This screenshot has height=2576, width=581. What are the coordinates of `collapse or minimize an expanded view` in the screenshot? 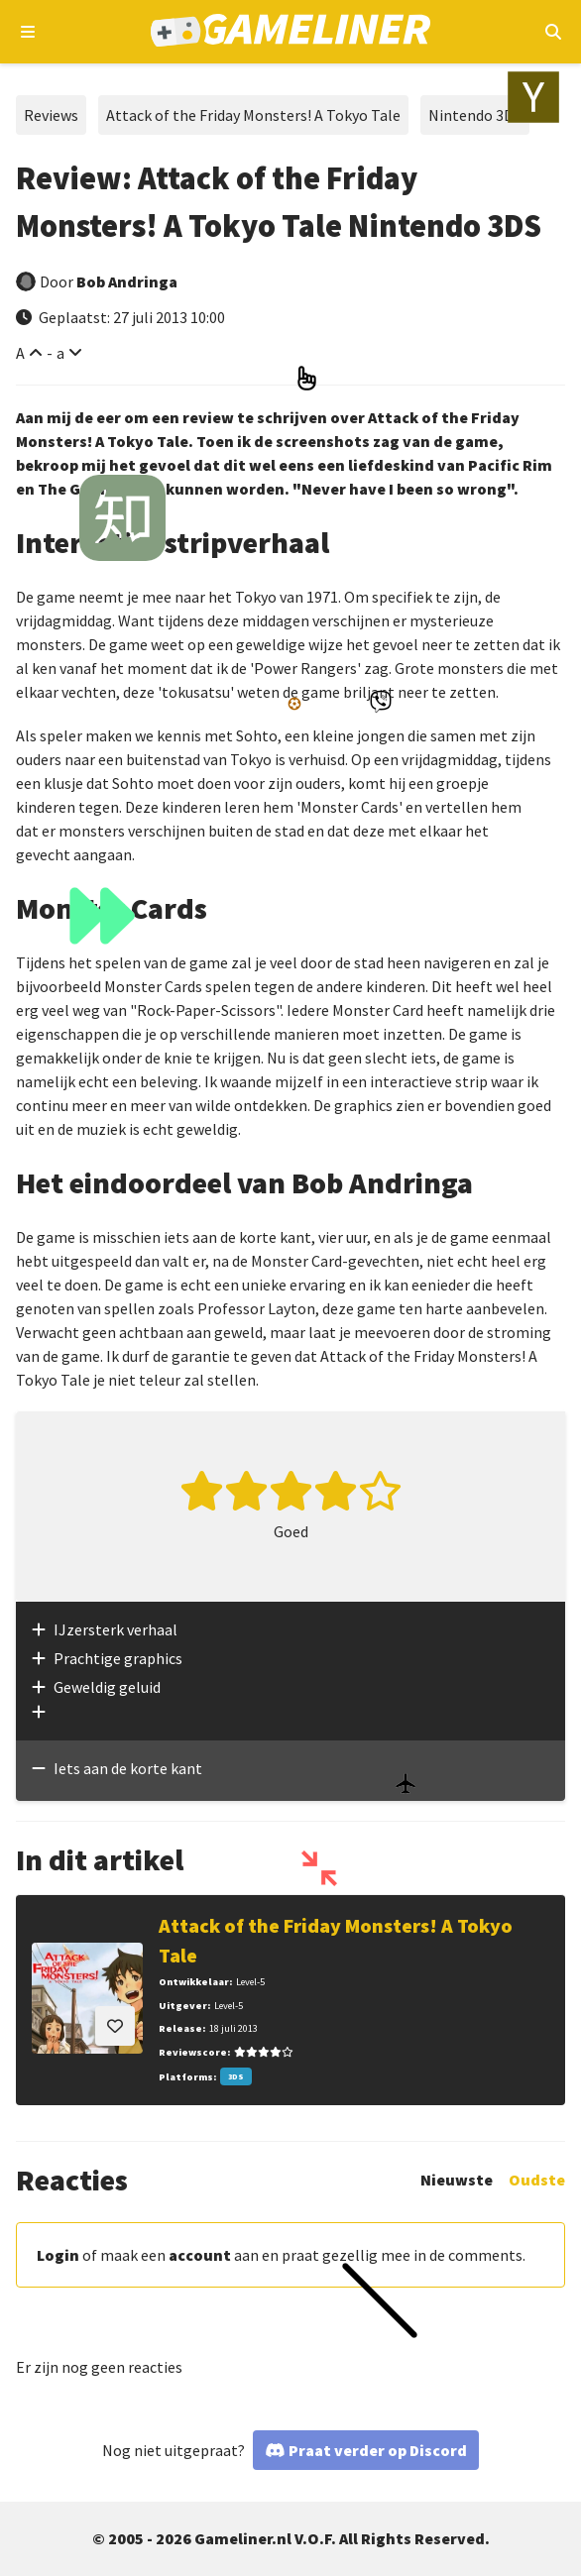 It's located at (319, 1868).